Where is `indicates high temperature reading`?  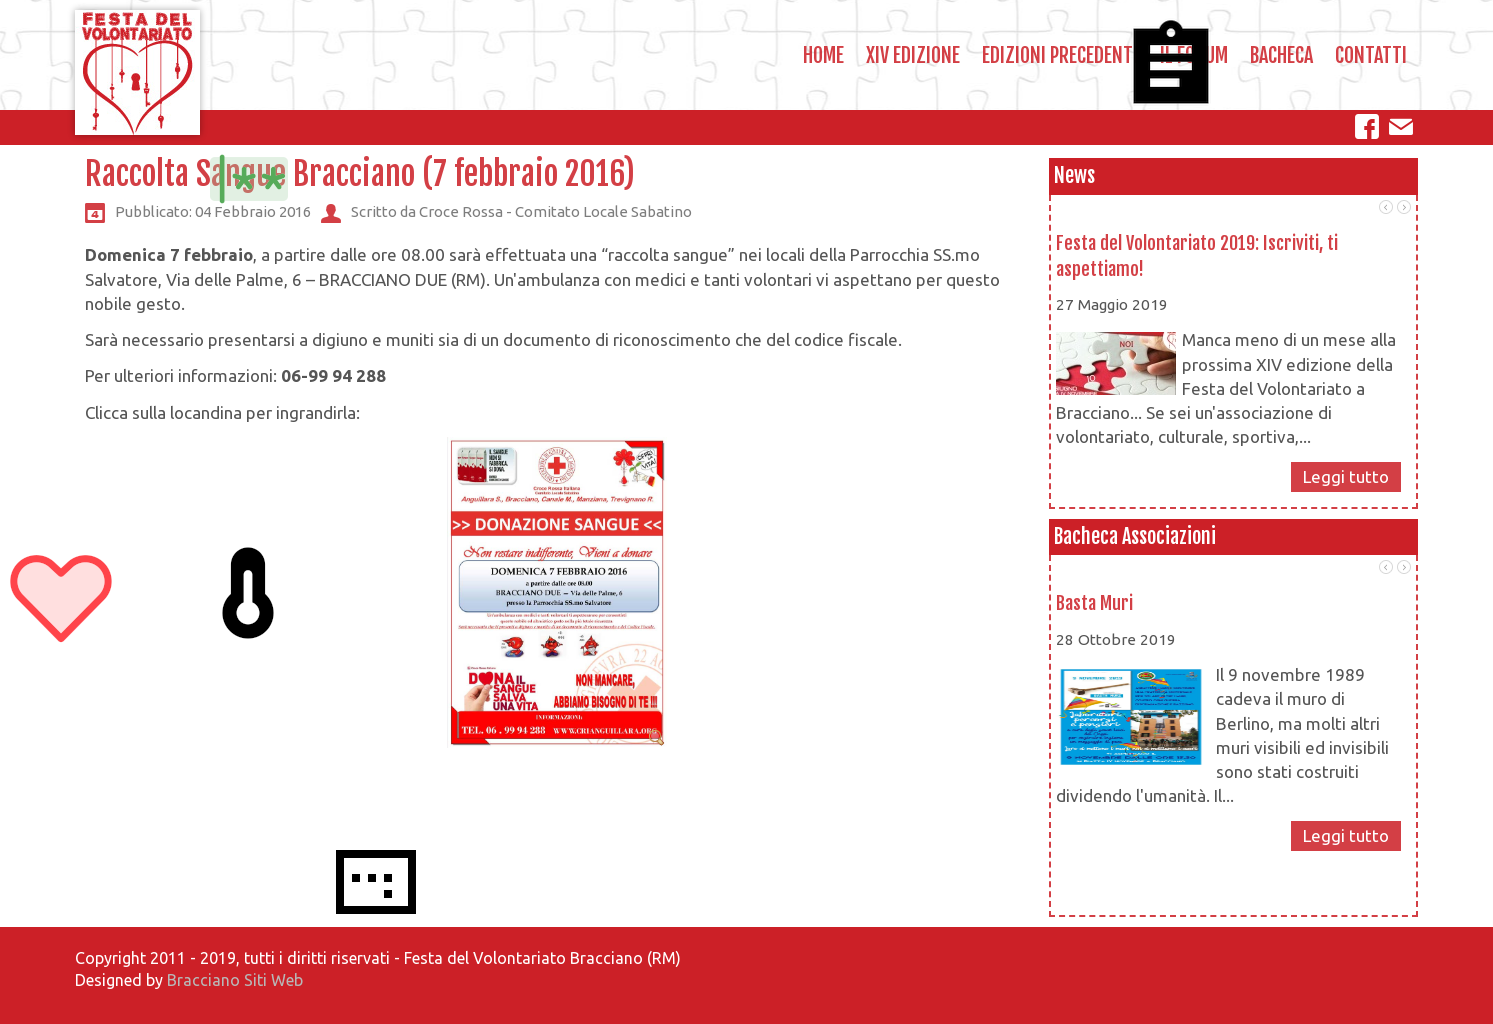 indicates high temperature reading is located at coordinates (248, 593).